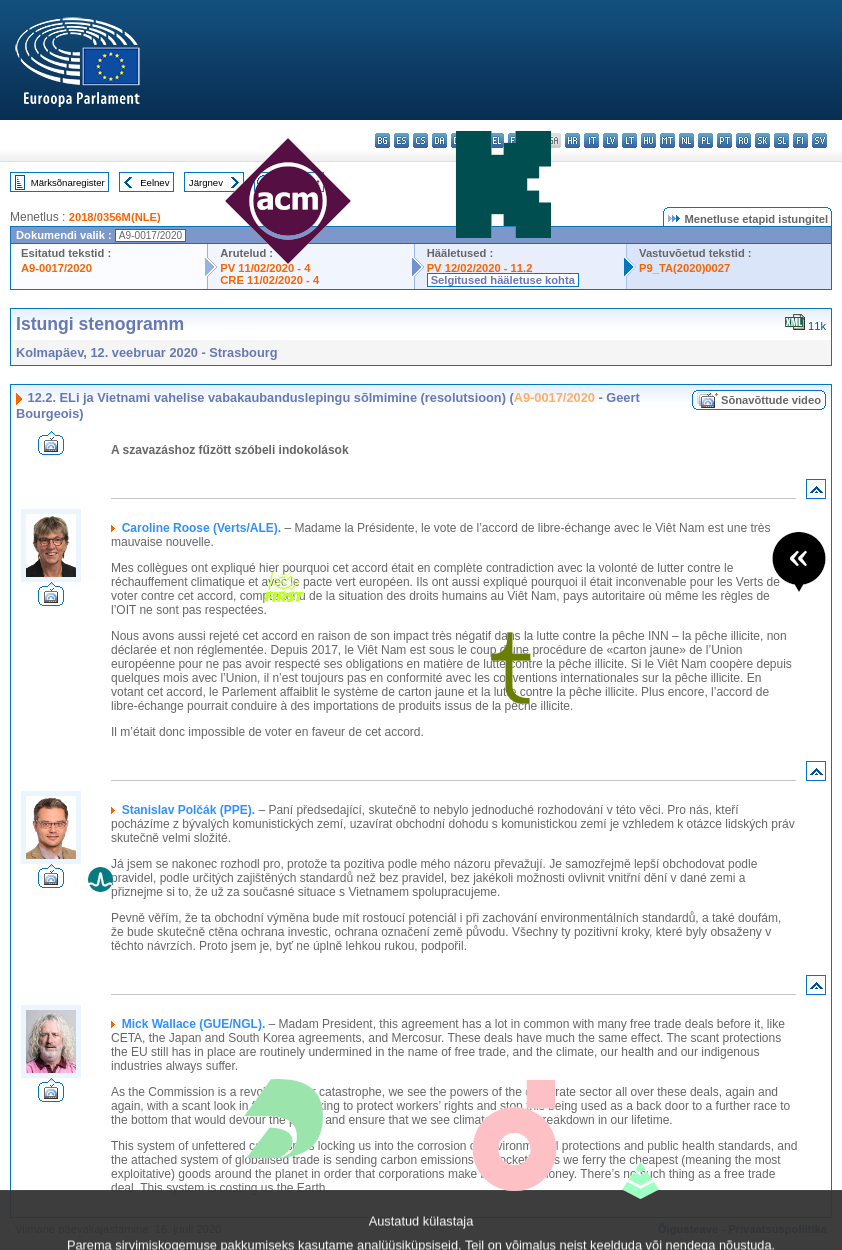 This screenshot has width=842, height=1250. Describe the element at coordinates (514, 1135) in the screenshot. I see `open depositphotos stock image library` at that location.